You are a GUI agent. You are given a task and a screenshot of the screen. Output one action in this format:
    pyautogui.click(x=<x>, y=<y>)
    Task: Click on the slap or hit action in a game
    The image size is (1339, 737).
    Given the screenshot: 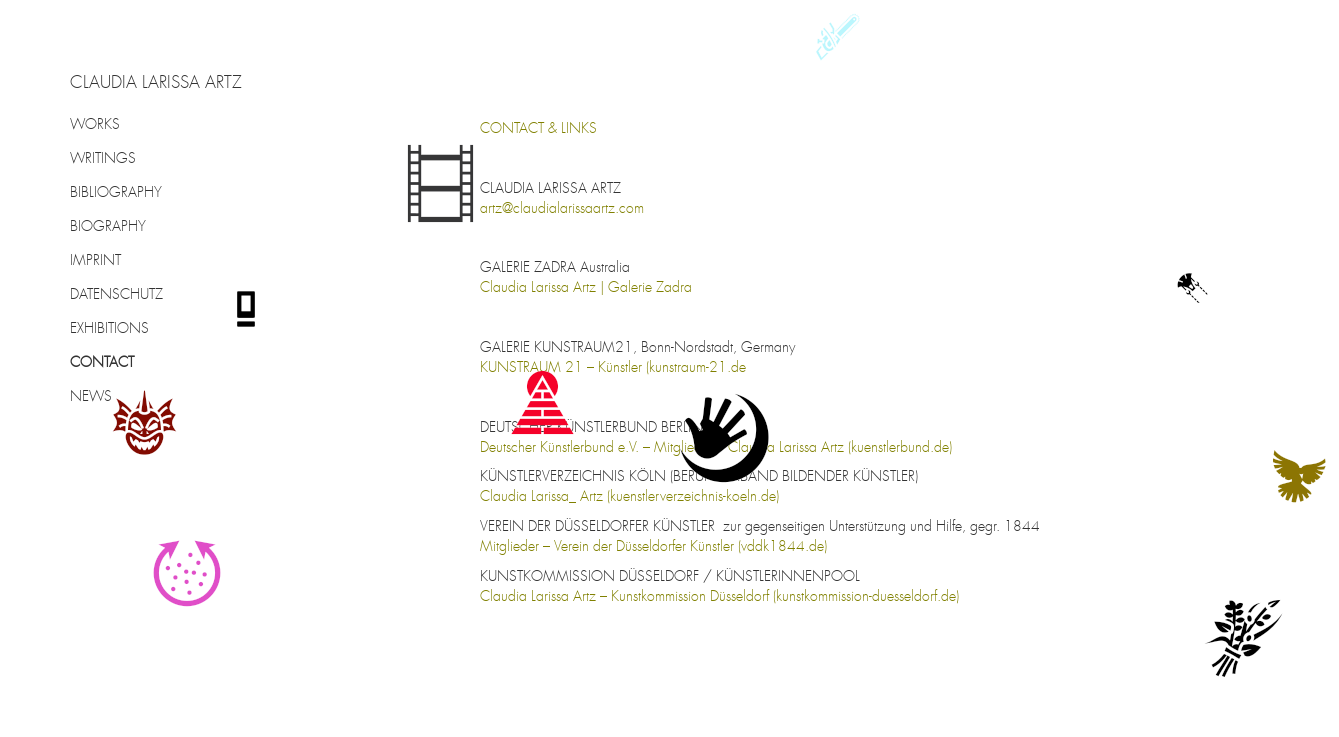 What is the action you would take?
    pyautogui.click(x=723, y=436)
    